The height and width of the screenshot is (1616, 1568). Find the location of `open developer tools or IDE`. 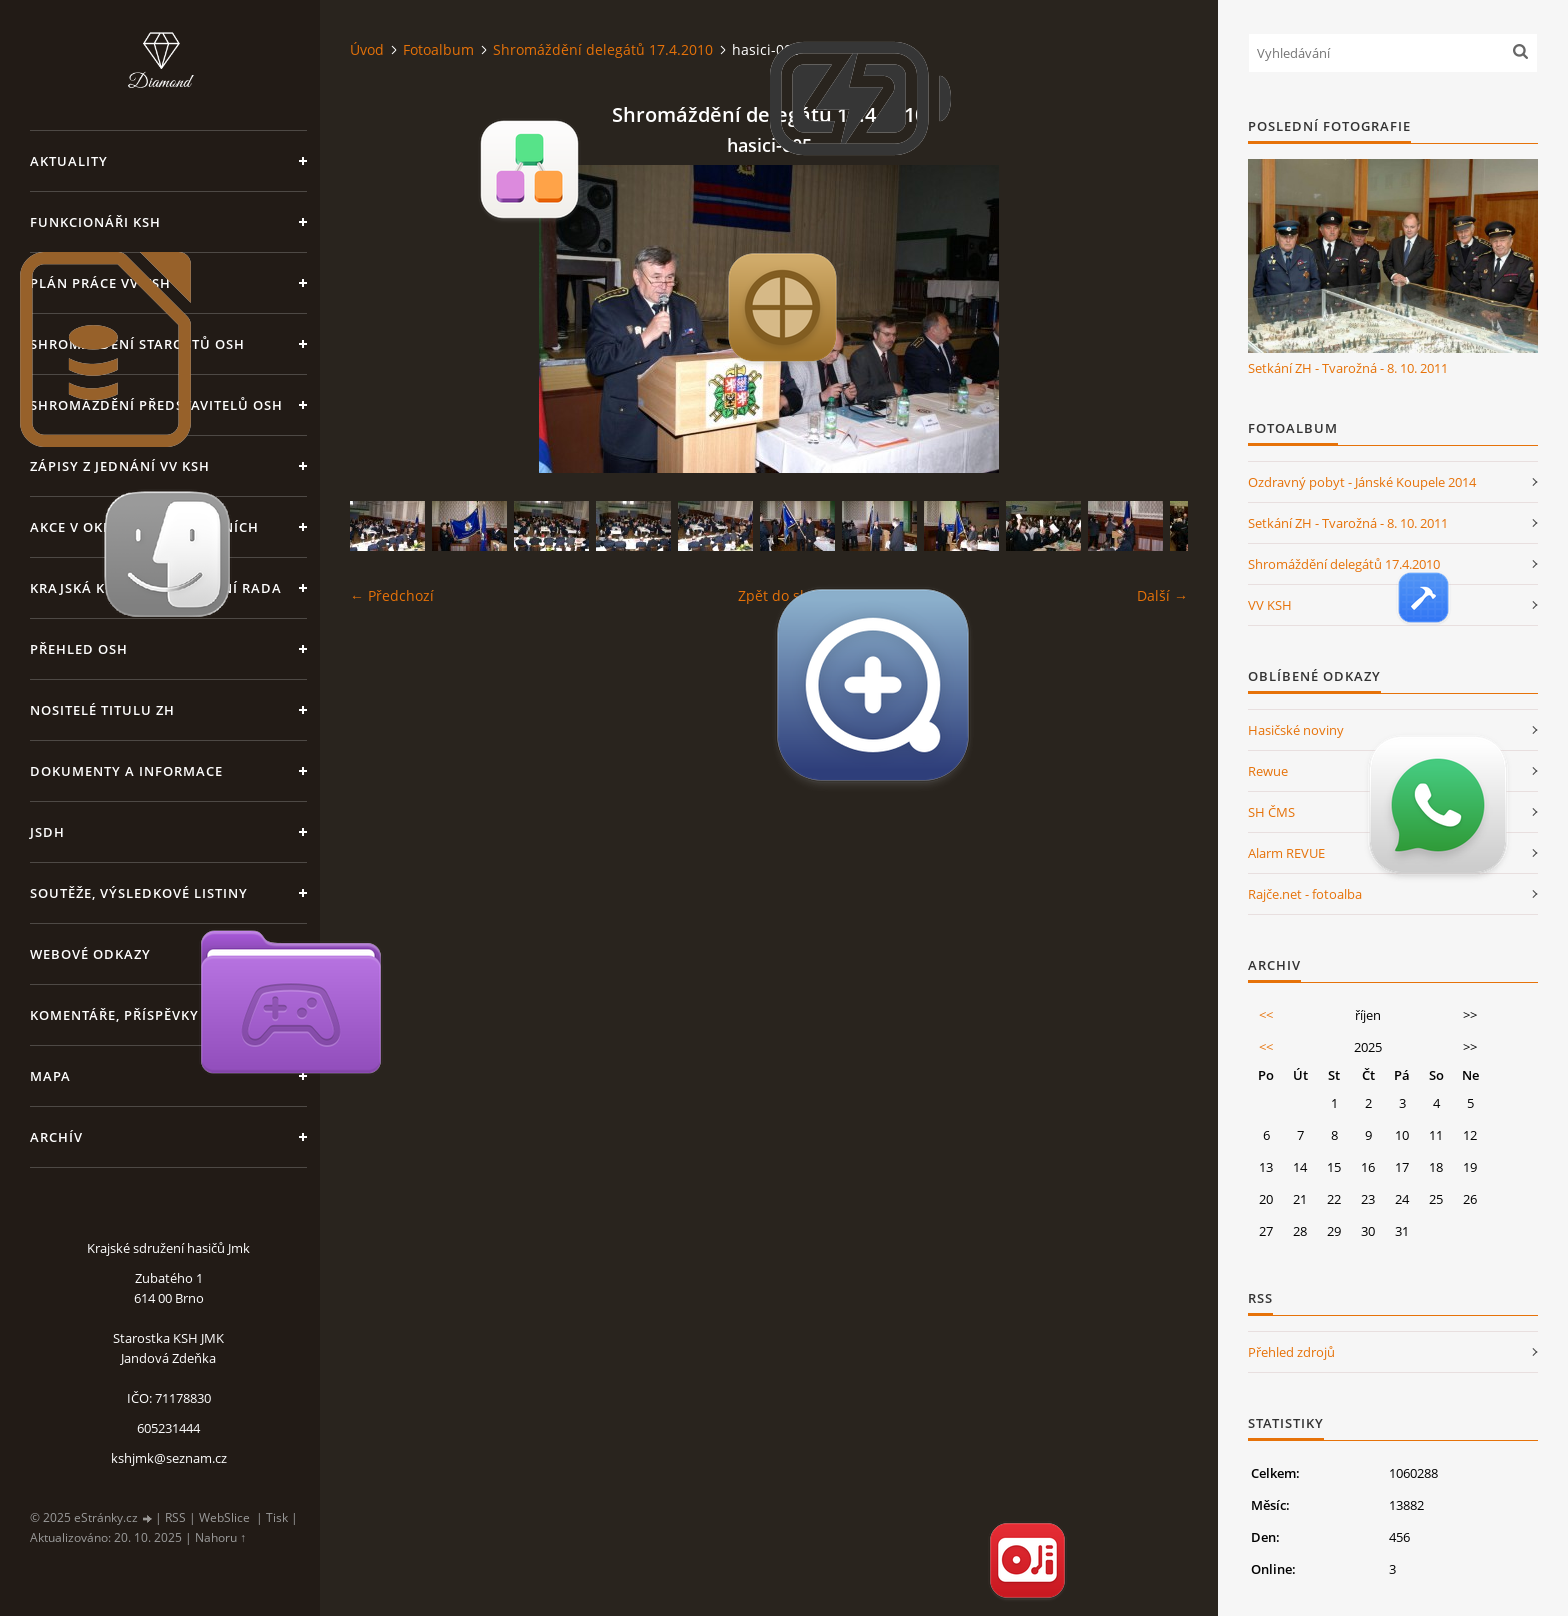

open developer tools or IDE is located at coordinates (1423, 597).